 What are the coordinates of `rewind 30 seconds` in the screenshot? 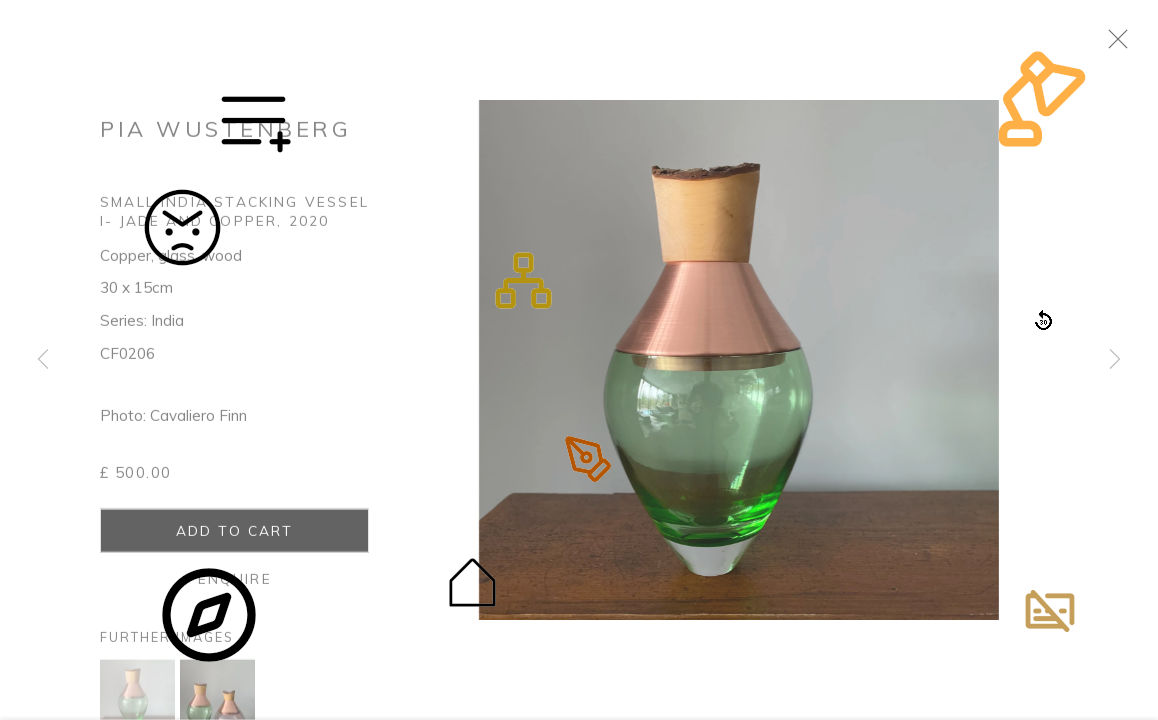 It's located at (1043, 320).